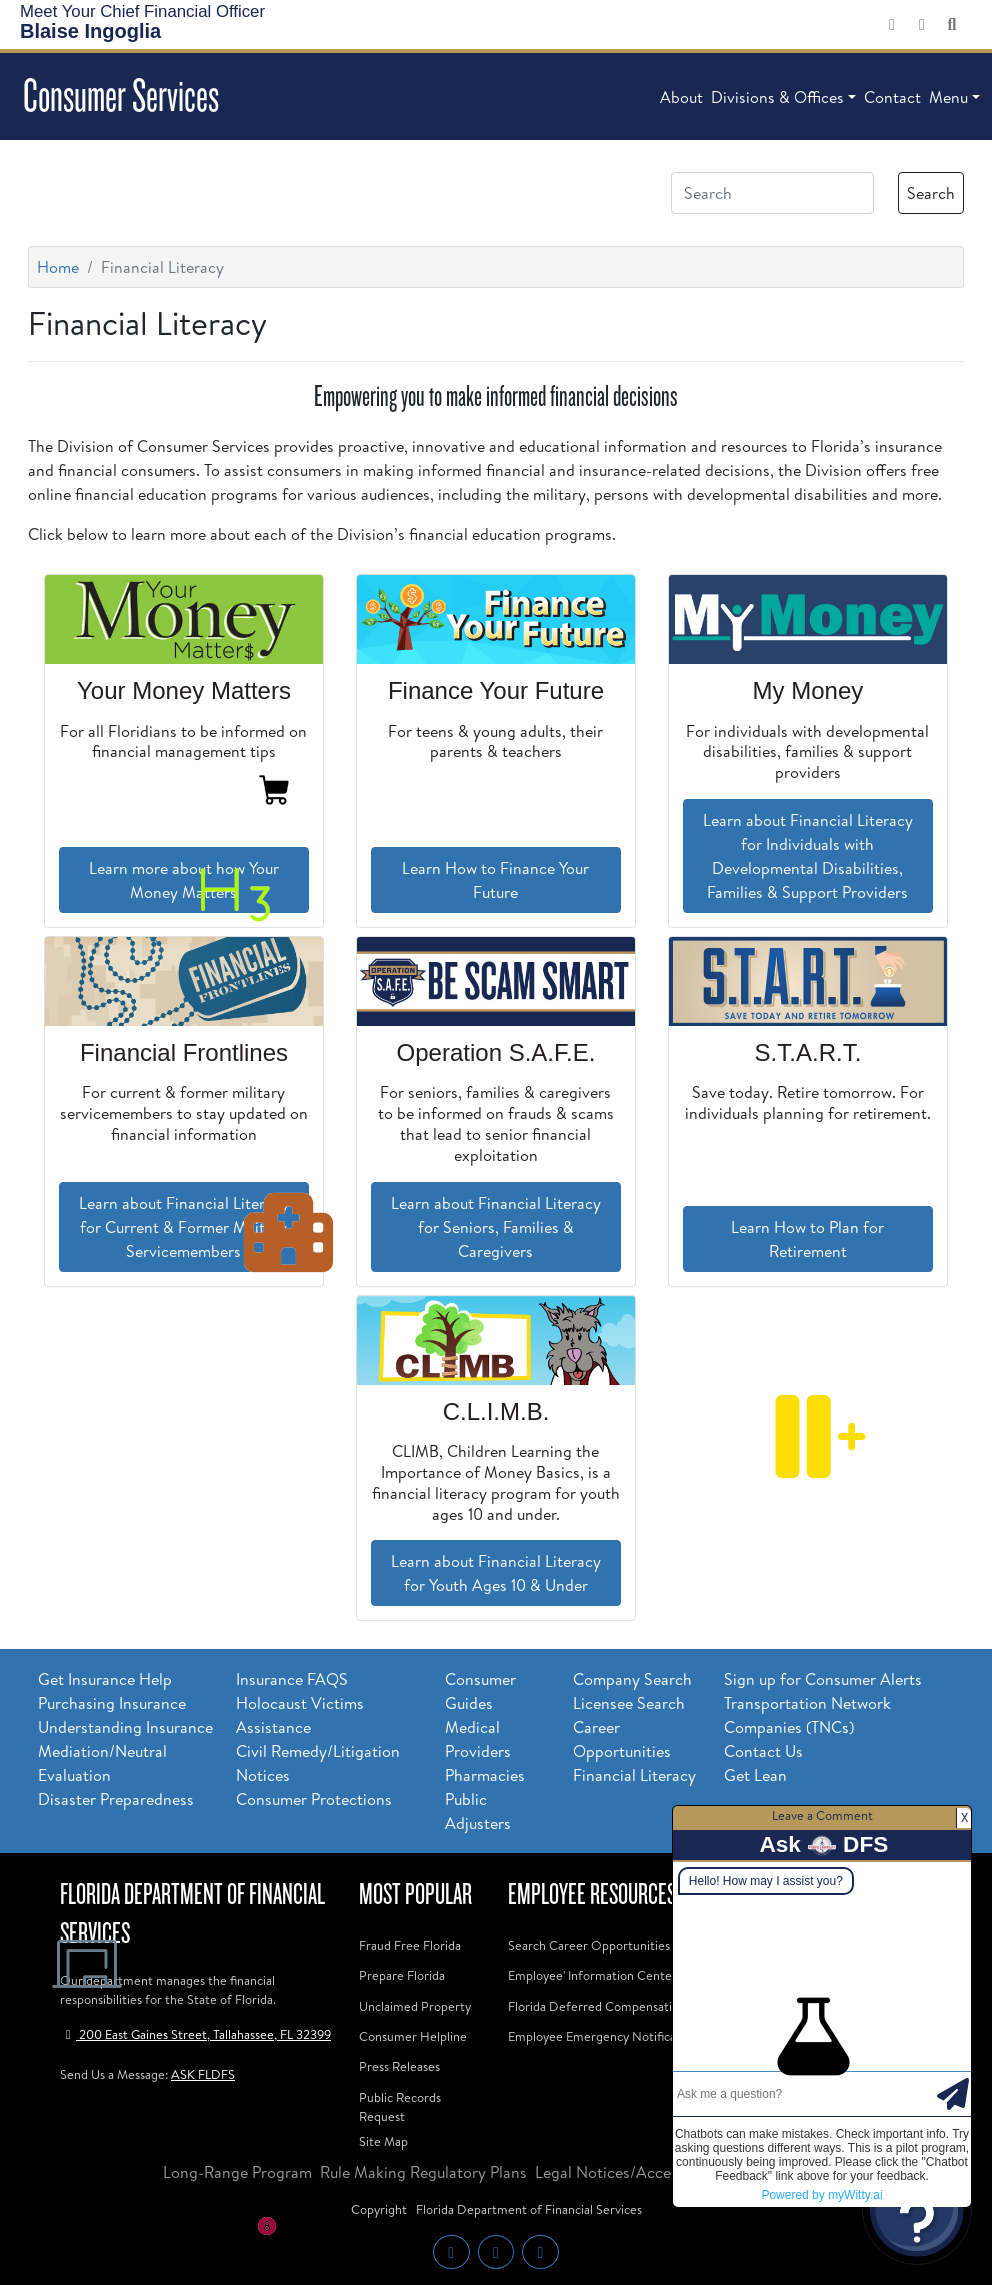 The width and height of the screenshot is (992, 2285). Describe the element at coordinates (231, 893) in the screenshot. I see `format text as heading level 3` at that location.